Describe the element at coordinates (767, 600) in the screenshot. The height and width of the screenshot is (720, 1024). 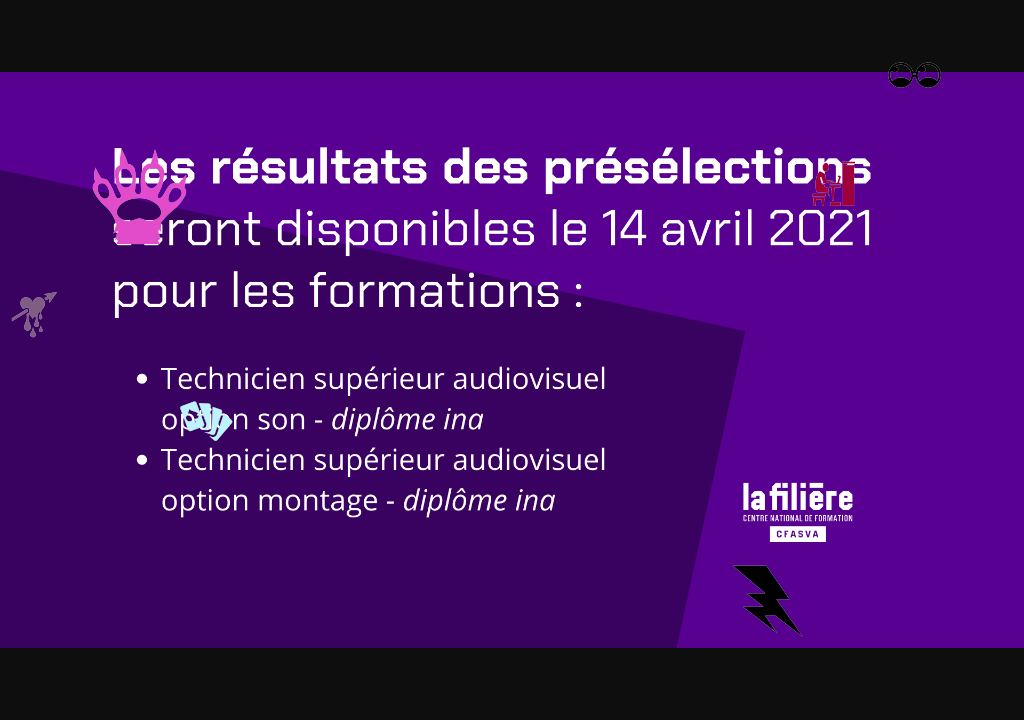
I see `activate power boost or turbo mode` at that location.